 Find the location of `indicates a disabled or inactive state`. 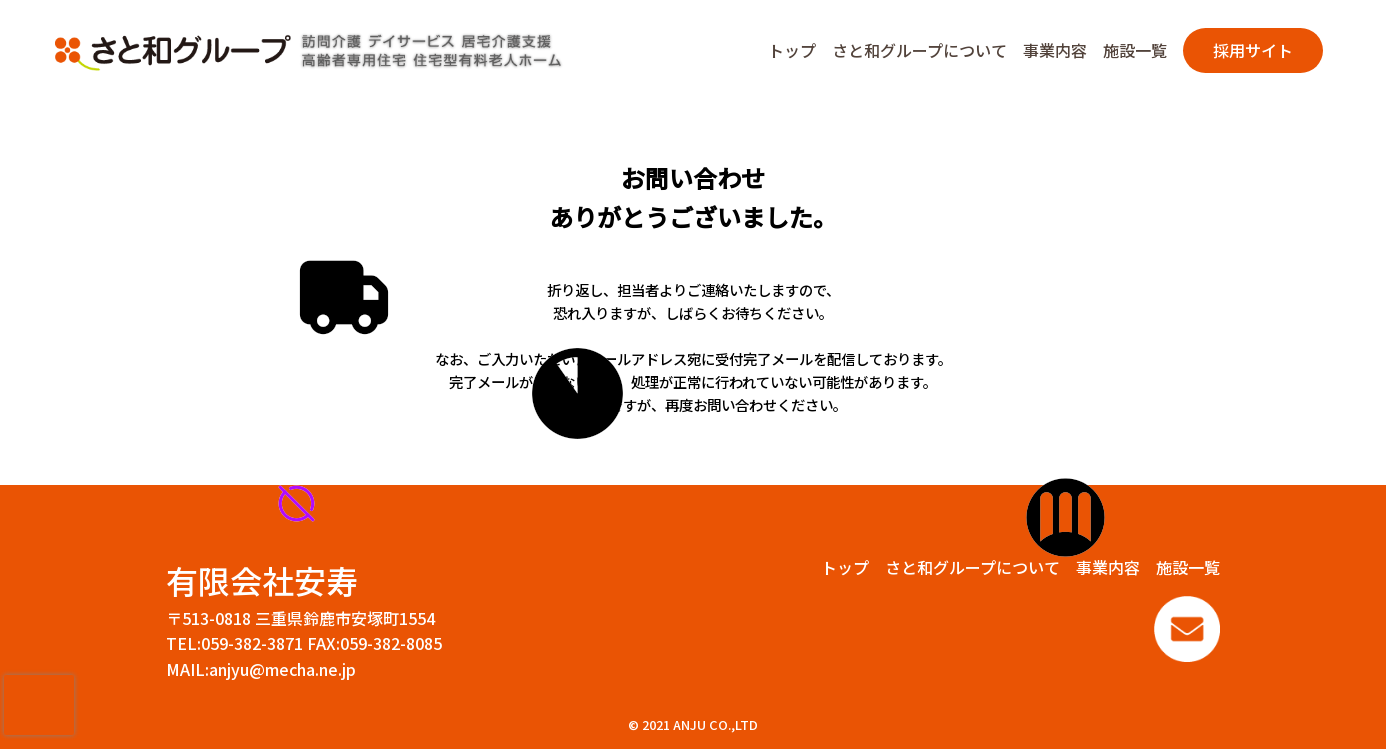

indicates a disabled or inactive state is located at coordinates (296, 503).